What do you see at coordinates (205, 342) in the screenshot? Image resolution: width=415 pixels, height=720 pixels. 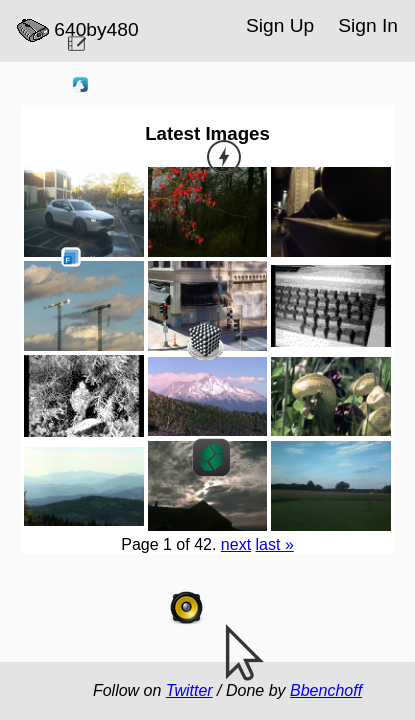 I see `access Xsan storage area network settings` at bounding box center [205, 342].